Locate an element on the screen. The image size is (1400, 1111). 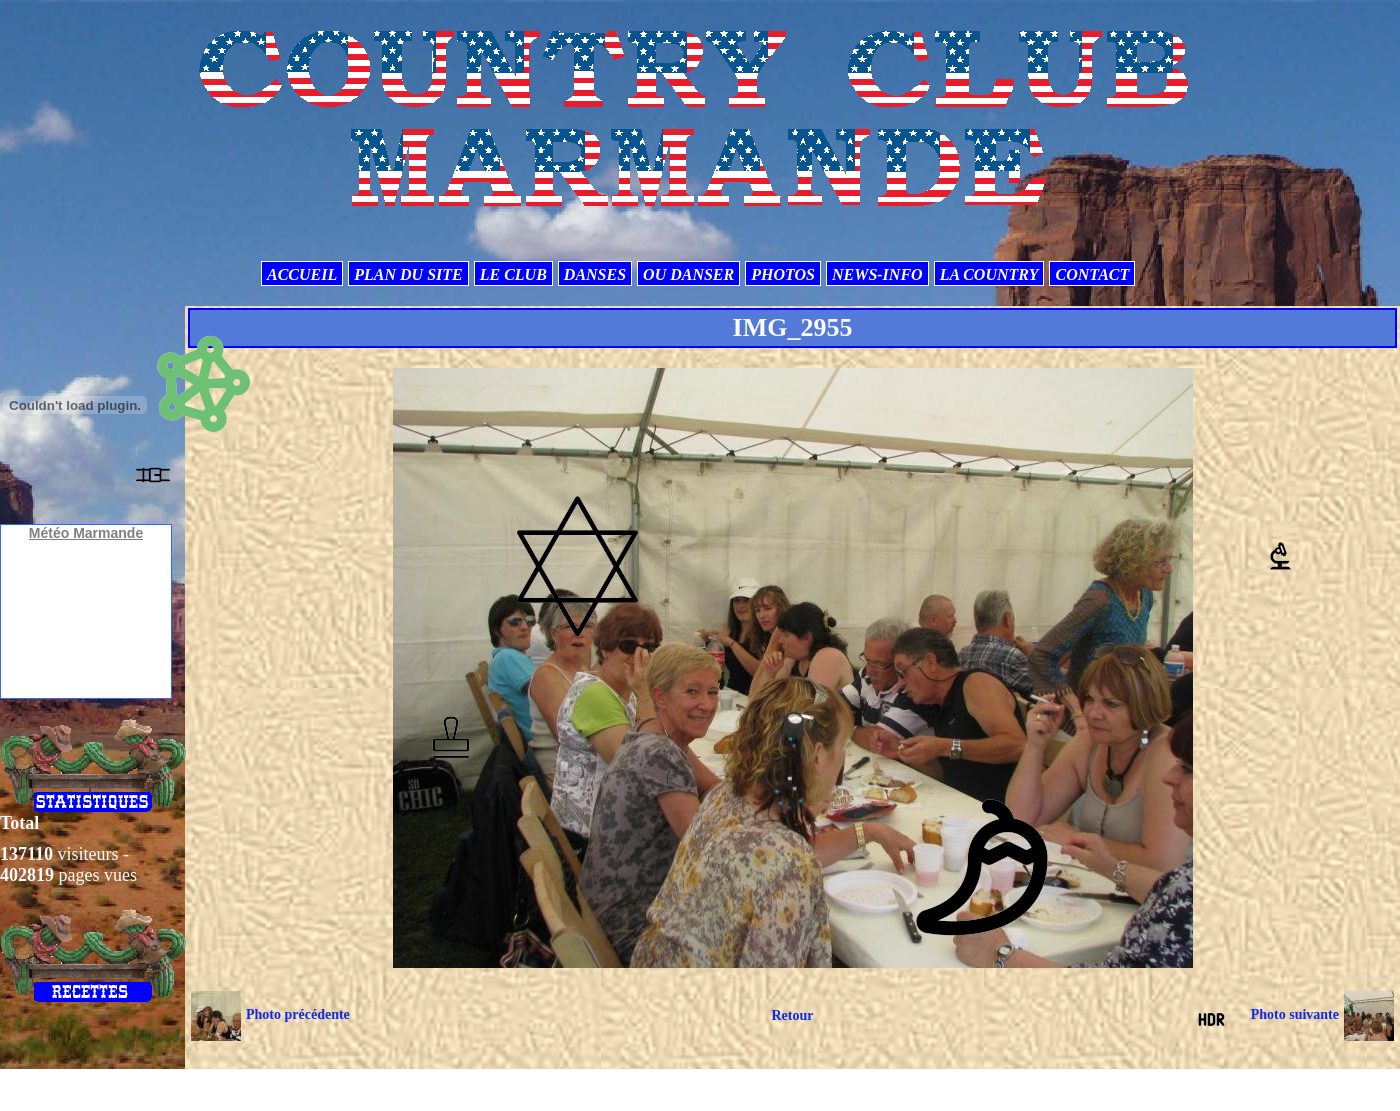
access clothing or accessory settings is located at coordinates (153, 475).